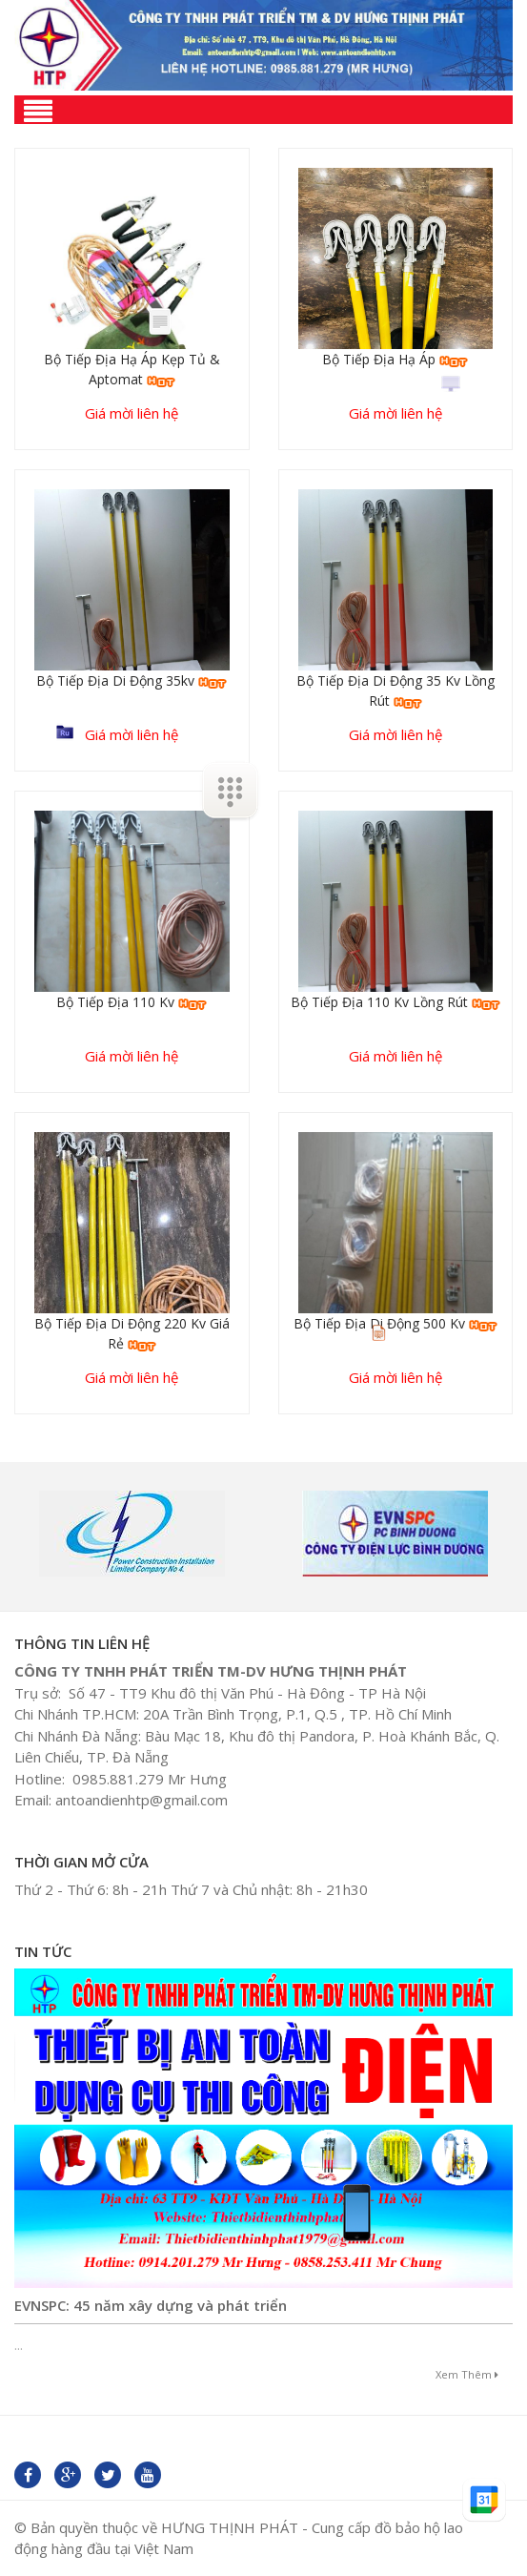 This screenshot has height=2576, width=527. What do you see at coordinates (378, 1332) in the screenshot?
I see `open a presentation template file` at bounding box center [378, 1332].